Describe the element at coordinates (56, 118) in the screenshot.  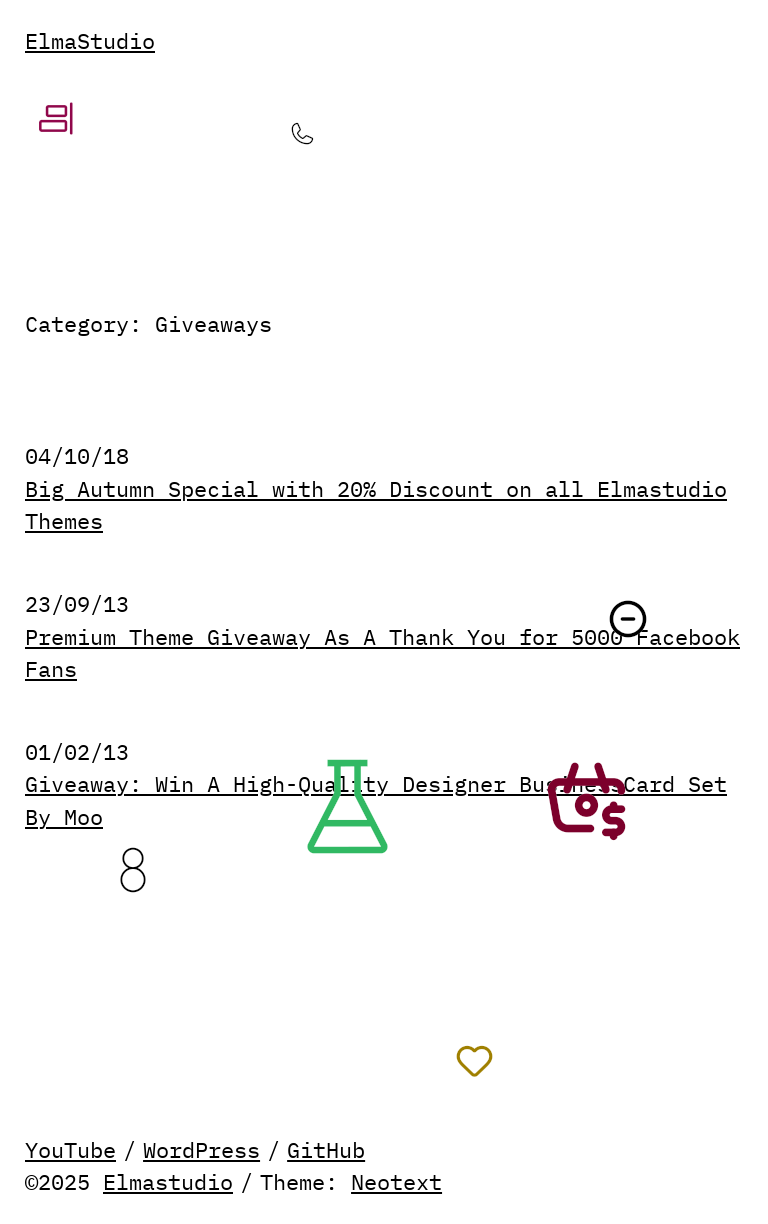
I see `align text or content to the right` at that location.